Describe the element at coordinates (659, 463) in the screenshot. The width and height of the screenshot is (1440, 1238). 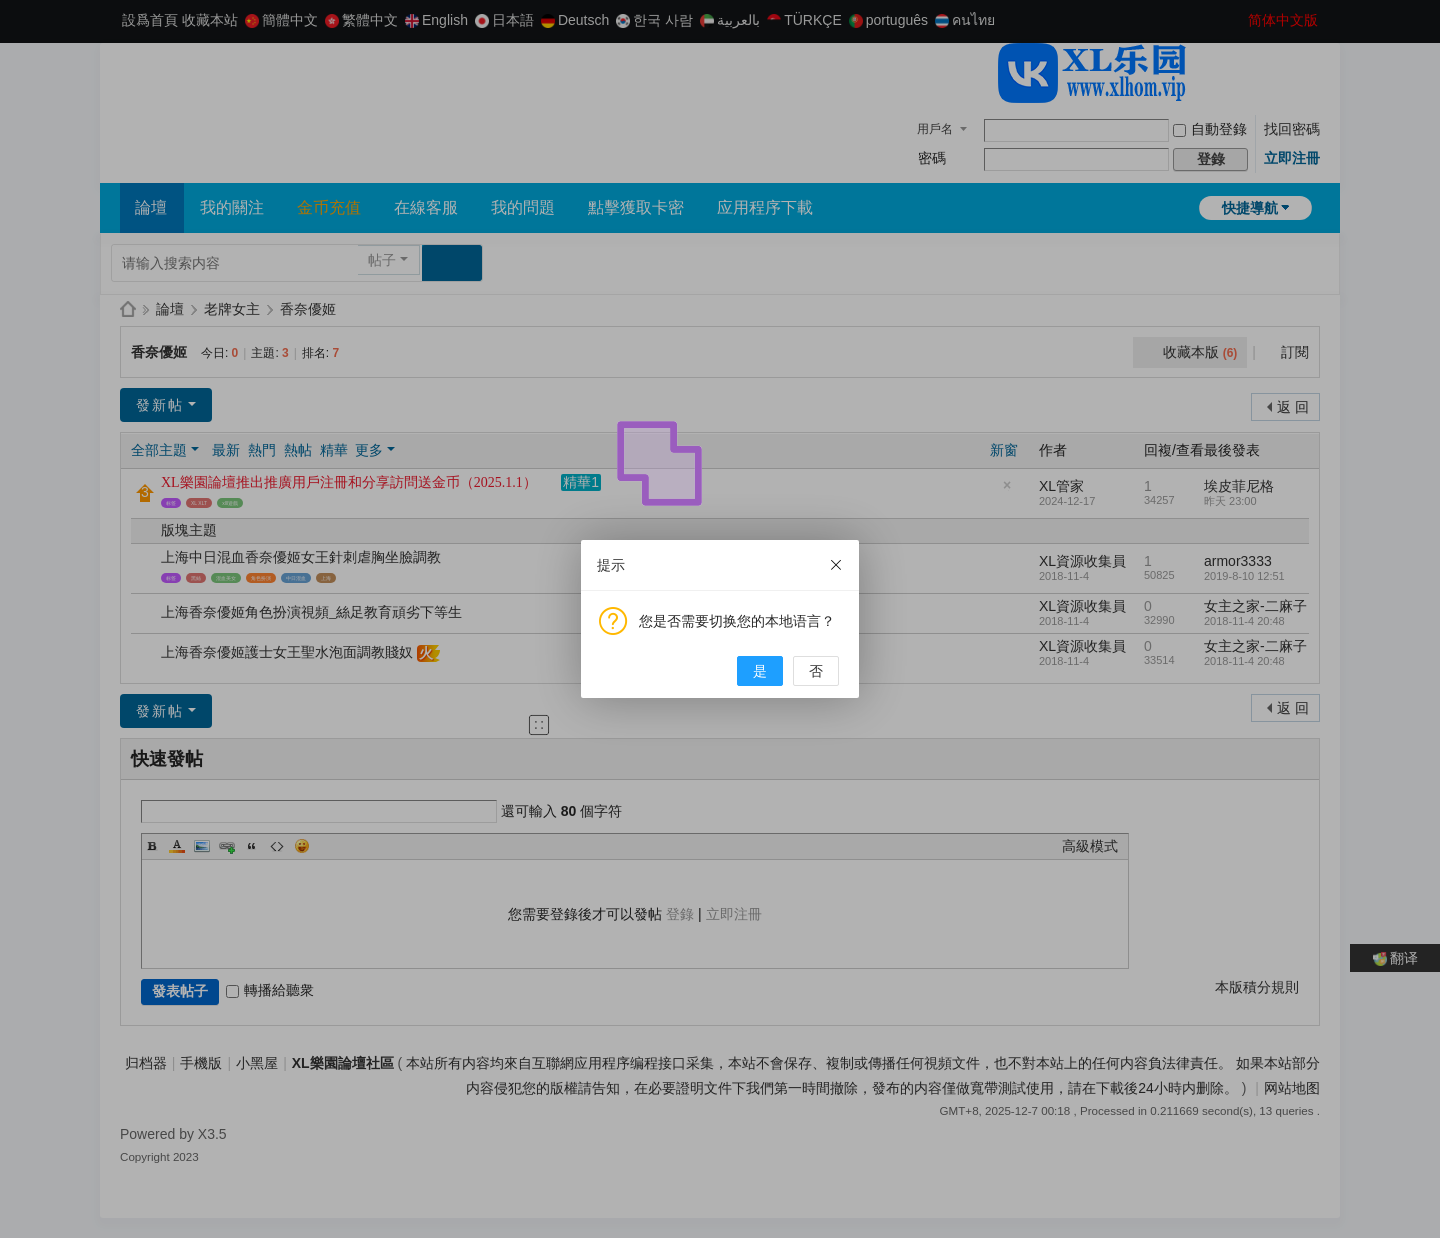
I see `merge or combine selected objects` at that location.